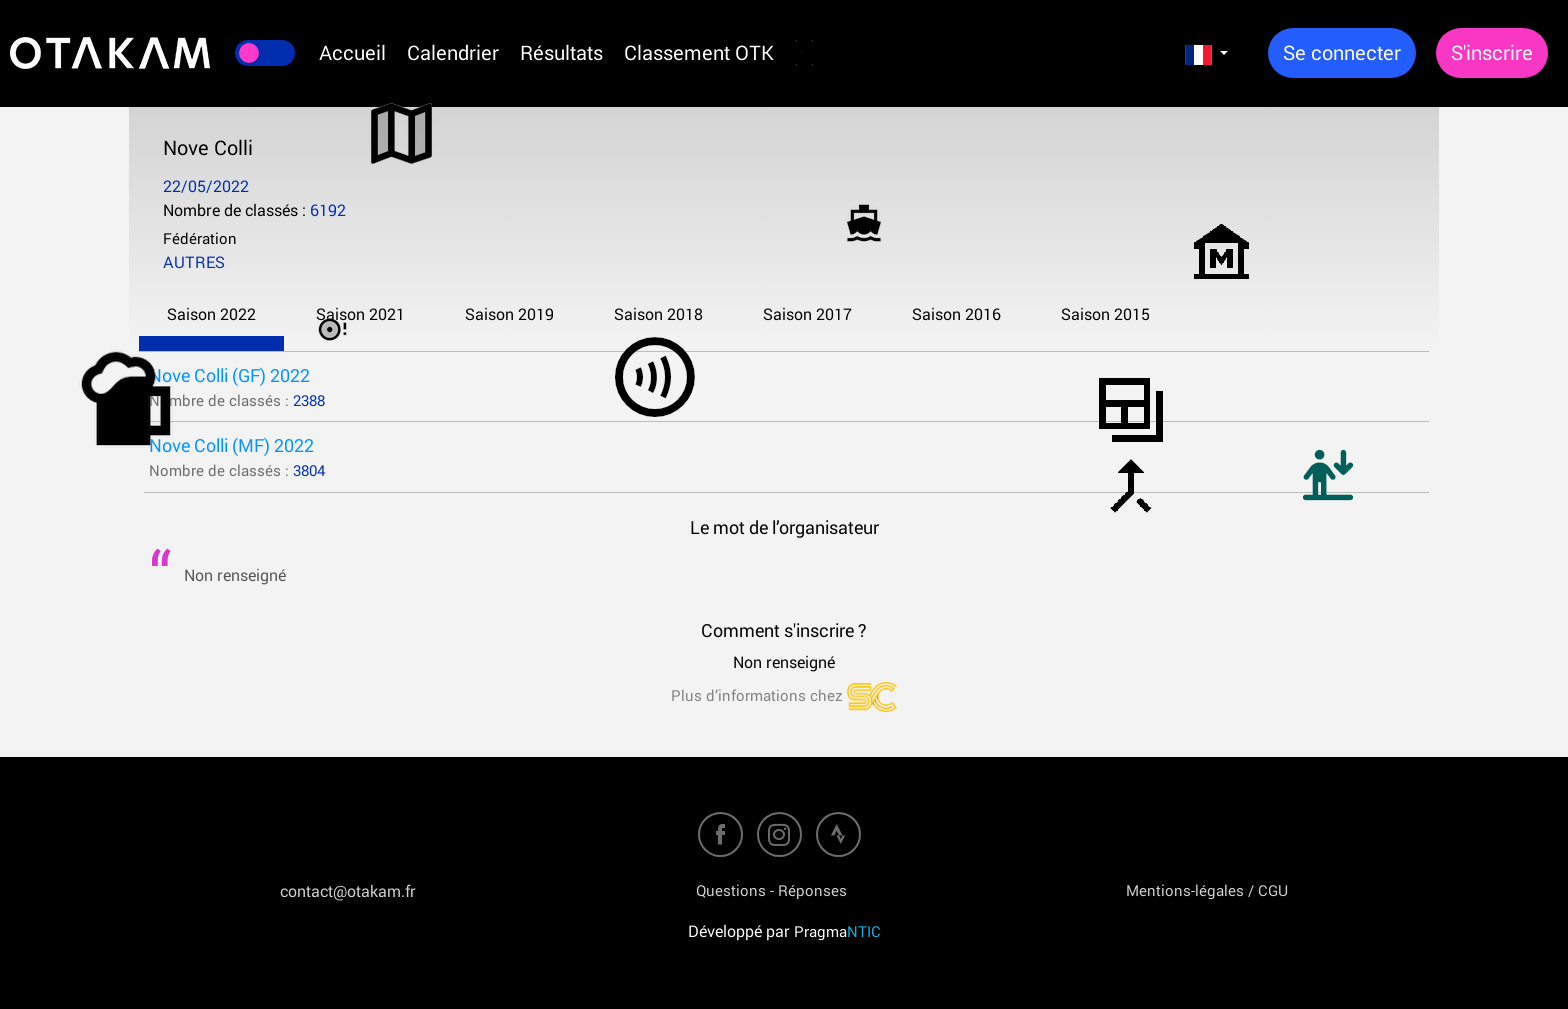  Describe the element at coordinates (1131, 486) in the screenshot. I see `merge branches or items together` at that location.